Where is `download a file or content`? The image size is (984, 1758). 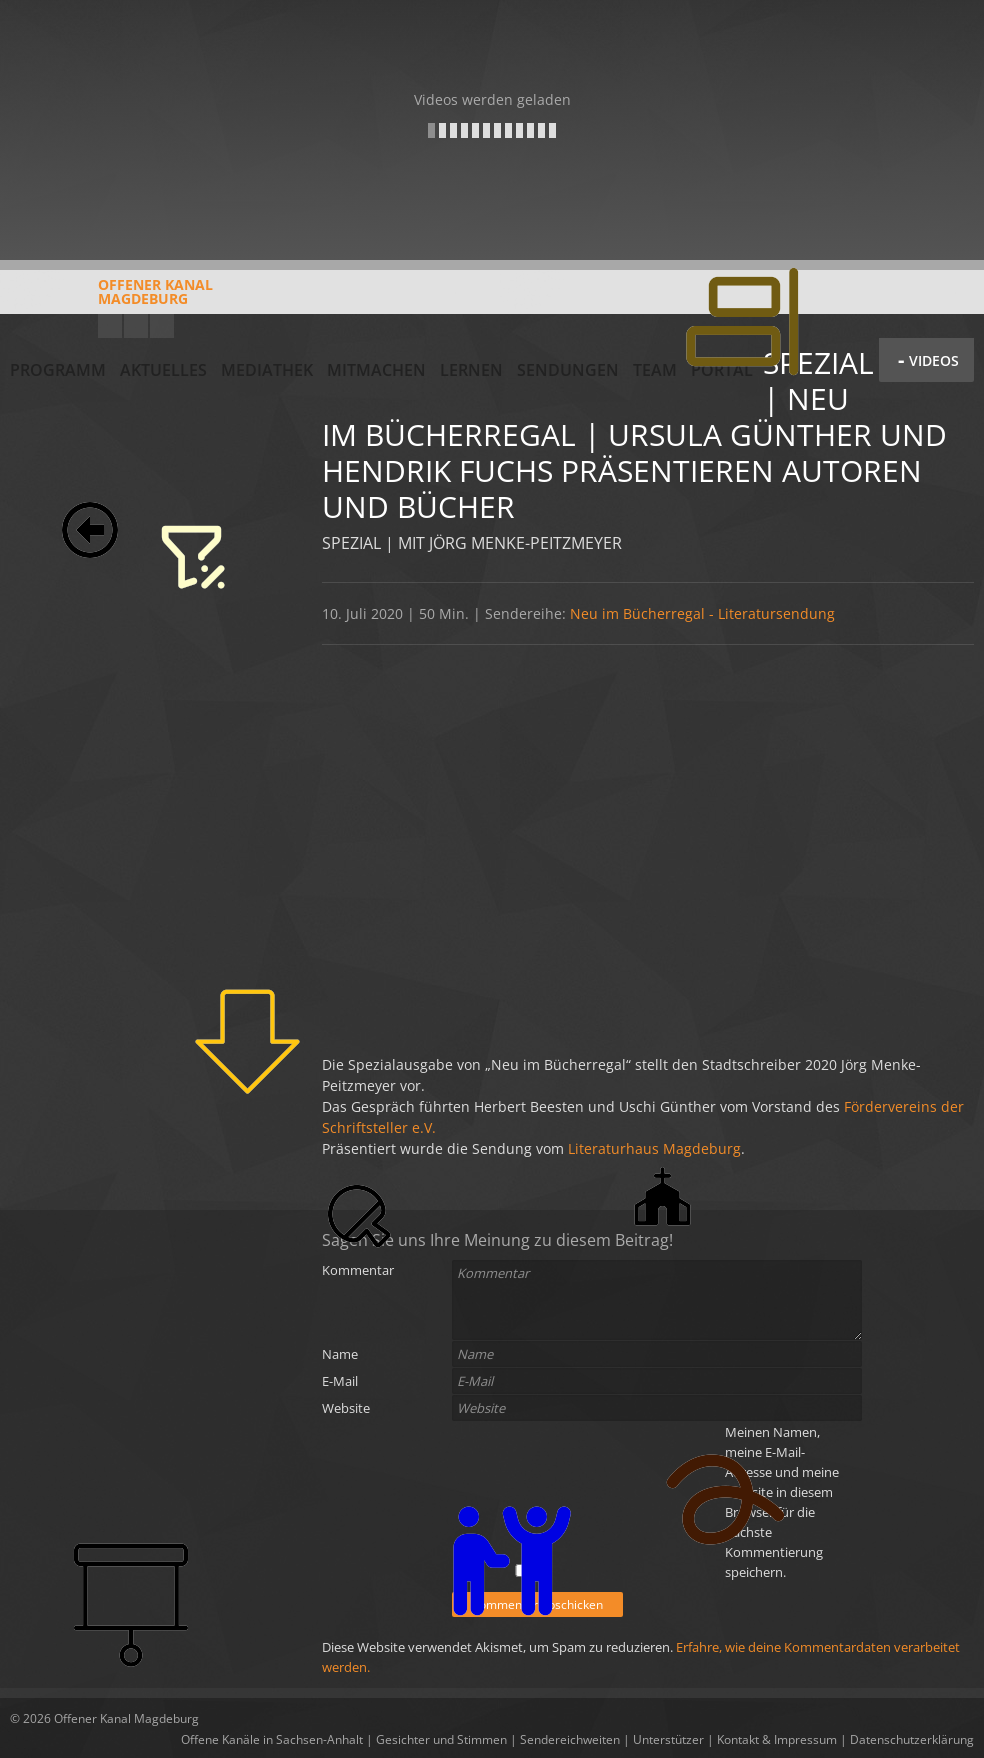
download a file or content is located at coordinates (247, 1037).